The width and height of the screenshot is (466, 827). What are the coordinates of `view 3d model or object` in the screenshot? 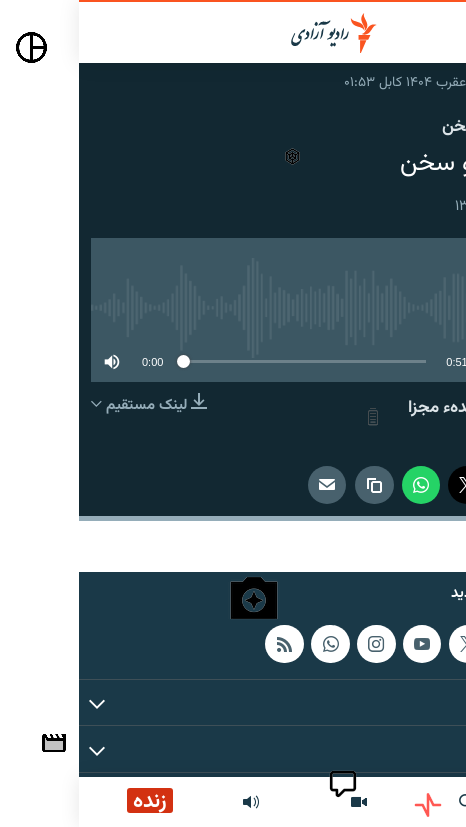 It's located at (292, 156).